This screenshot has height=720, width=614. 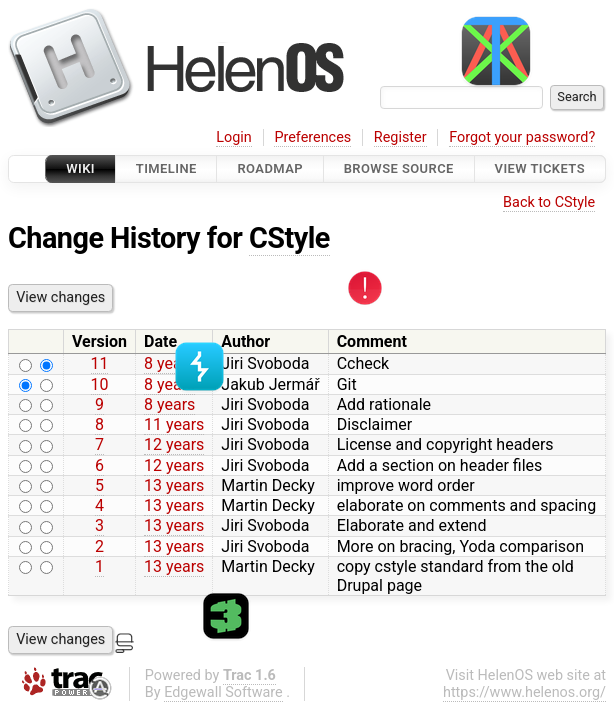 I want to click on connect to a USB dock or hub, so click(x=124, y=642).